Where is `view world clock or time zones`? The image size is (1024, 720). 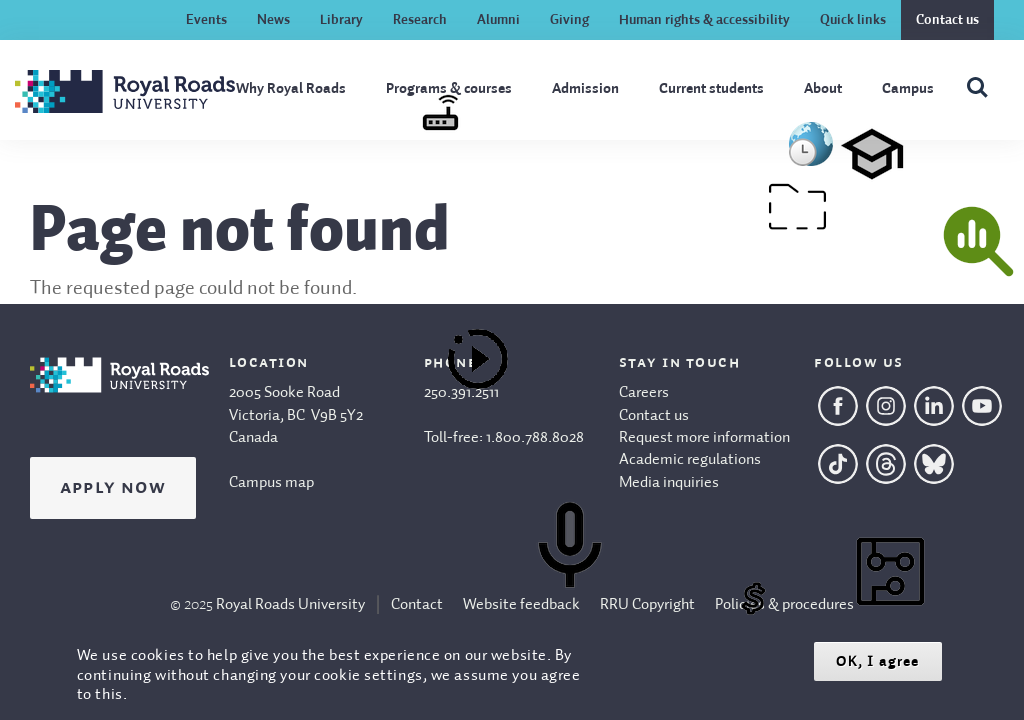 view world clock or time zones is located at coordinates (811, 144).